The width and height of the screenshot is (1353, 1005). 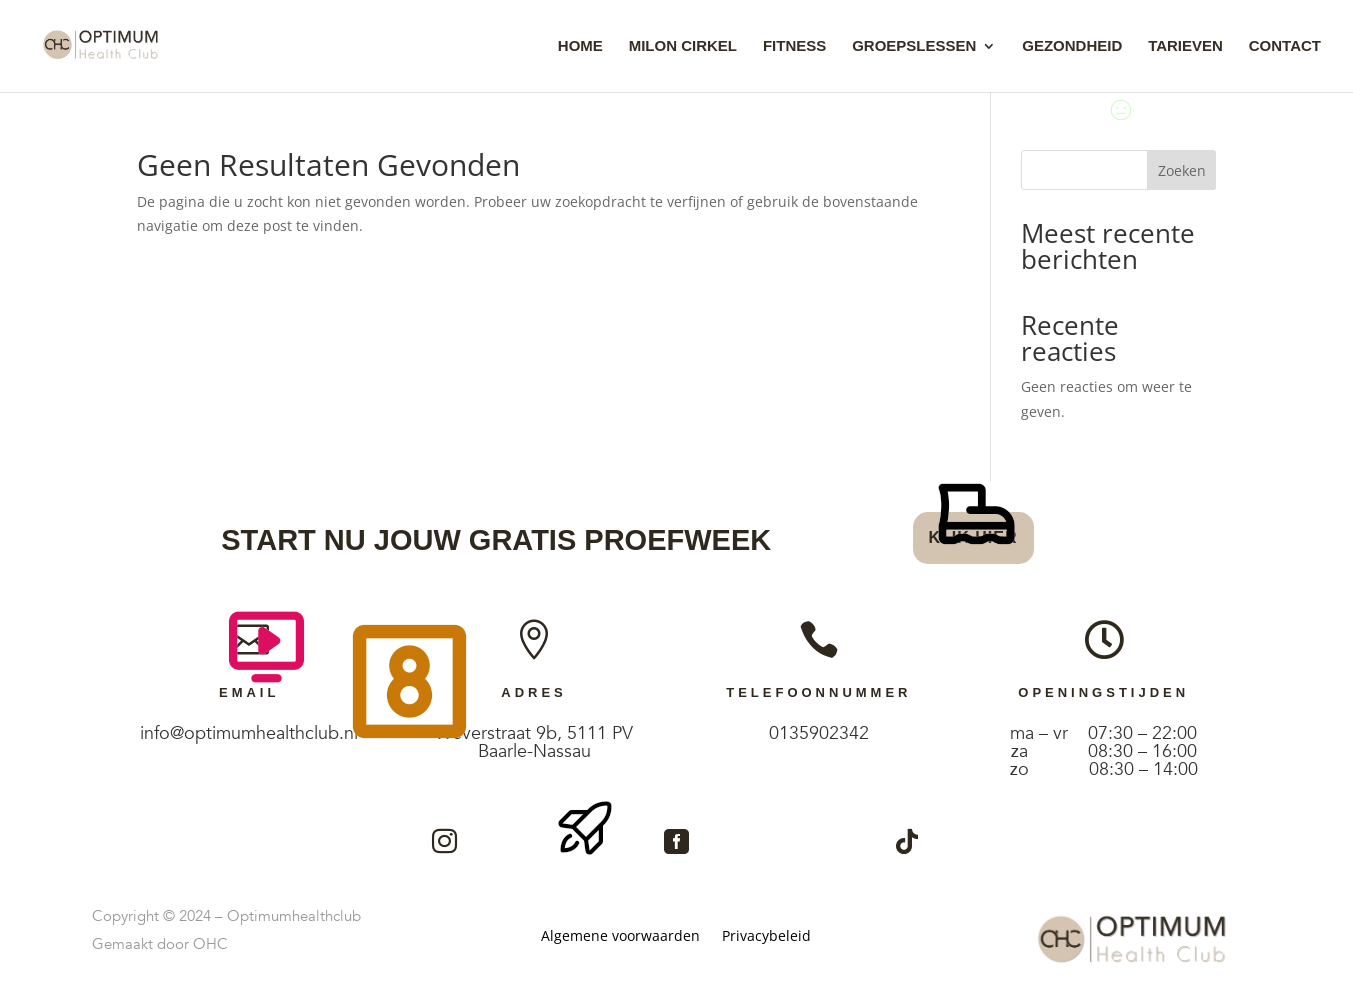 I want to click on launch or deploy a project, so click(x=586, y=827).